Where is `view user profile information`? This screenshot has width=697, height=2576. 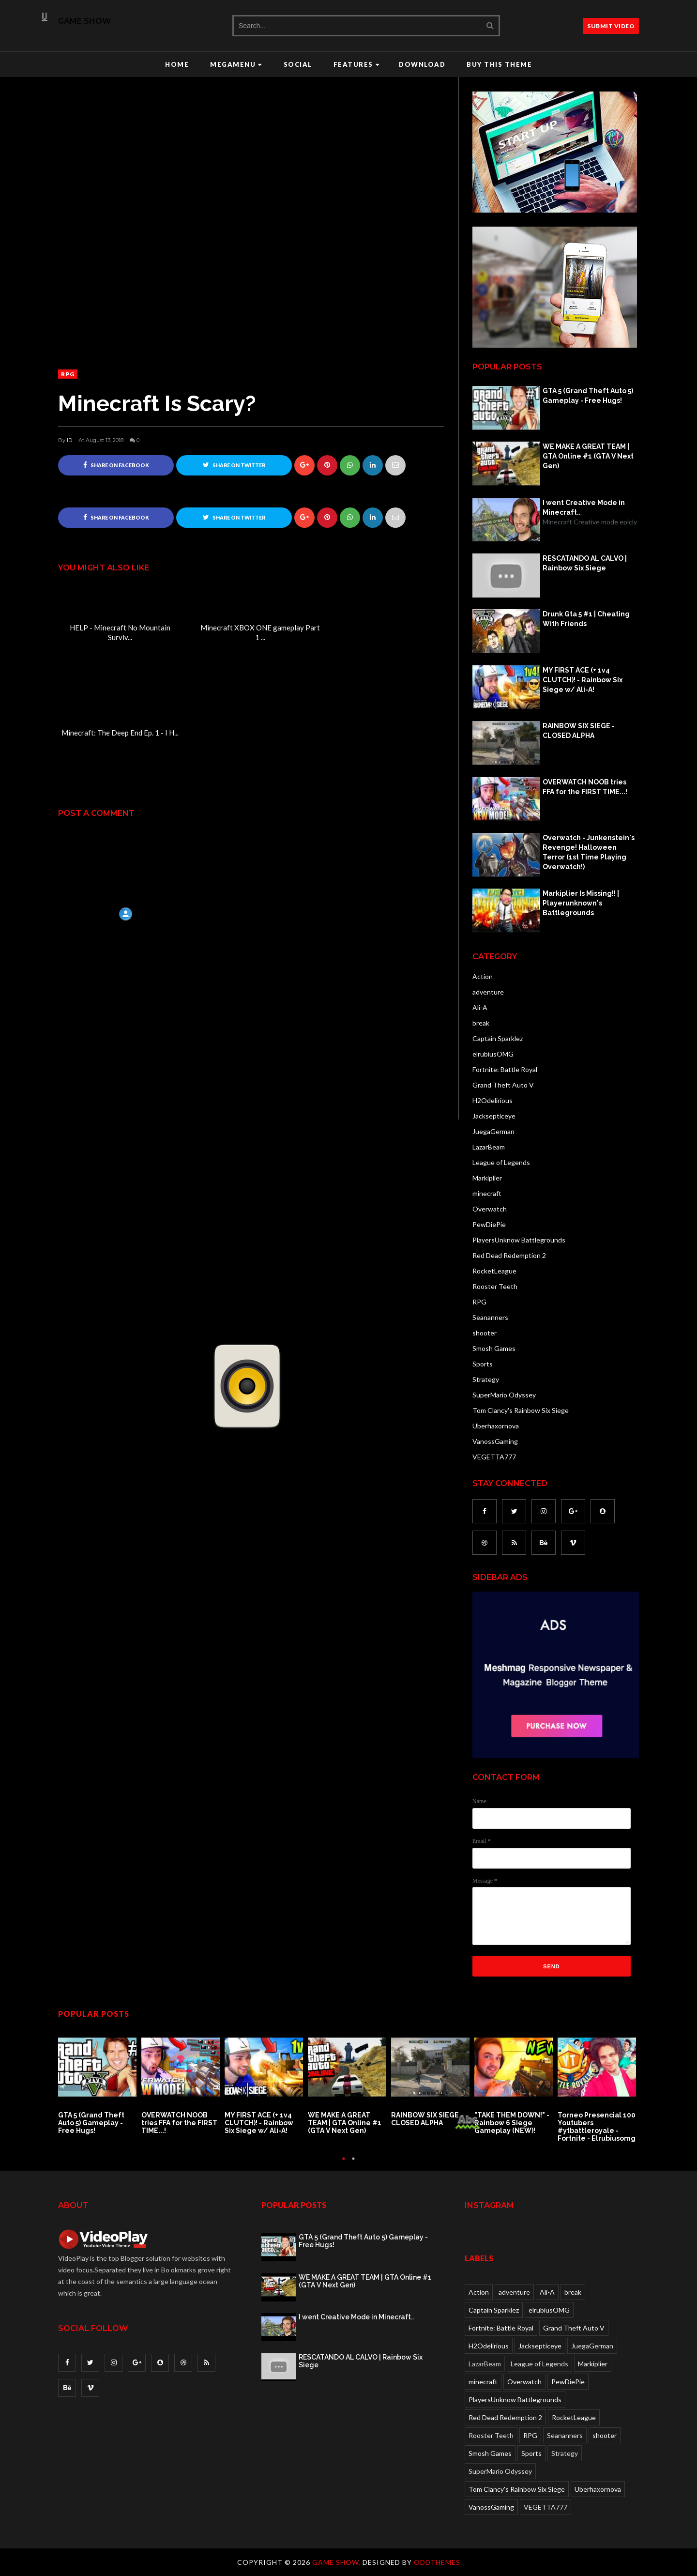
view user profile information is located at coordinates (125, 914).